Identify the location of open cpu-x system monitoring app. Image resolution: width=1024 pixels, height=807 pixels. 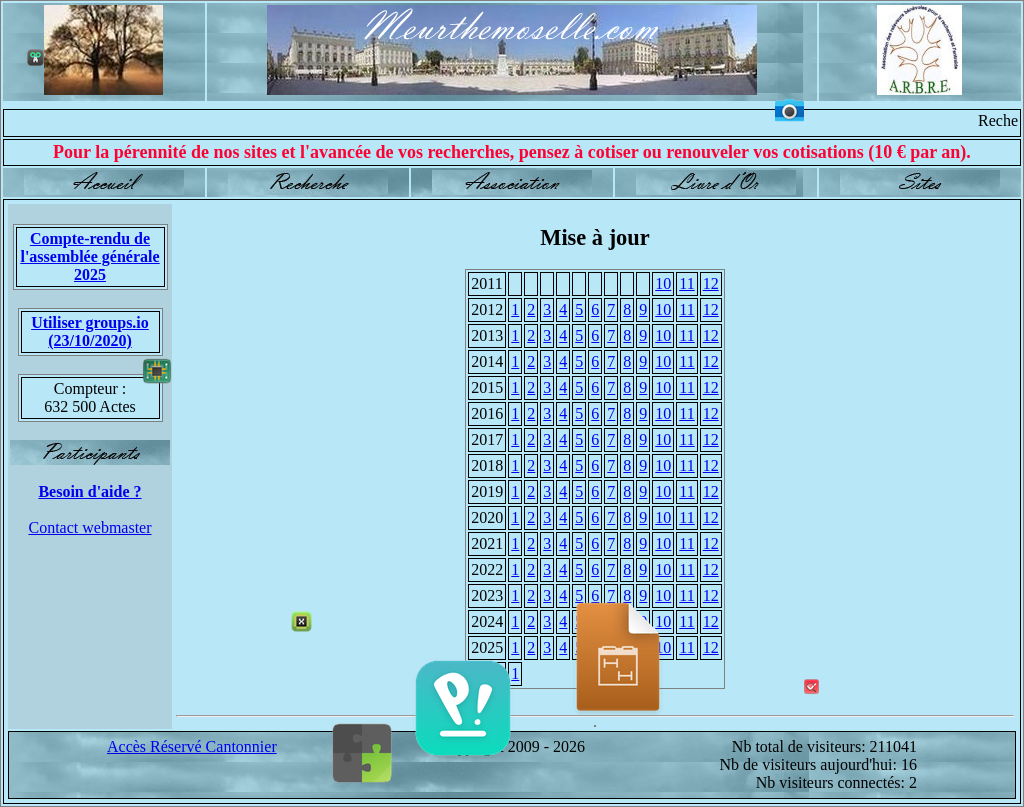
(157, 371).